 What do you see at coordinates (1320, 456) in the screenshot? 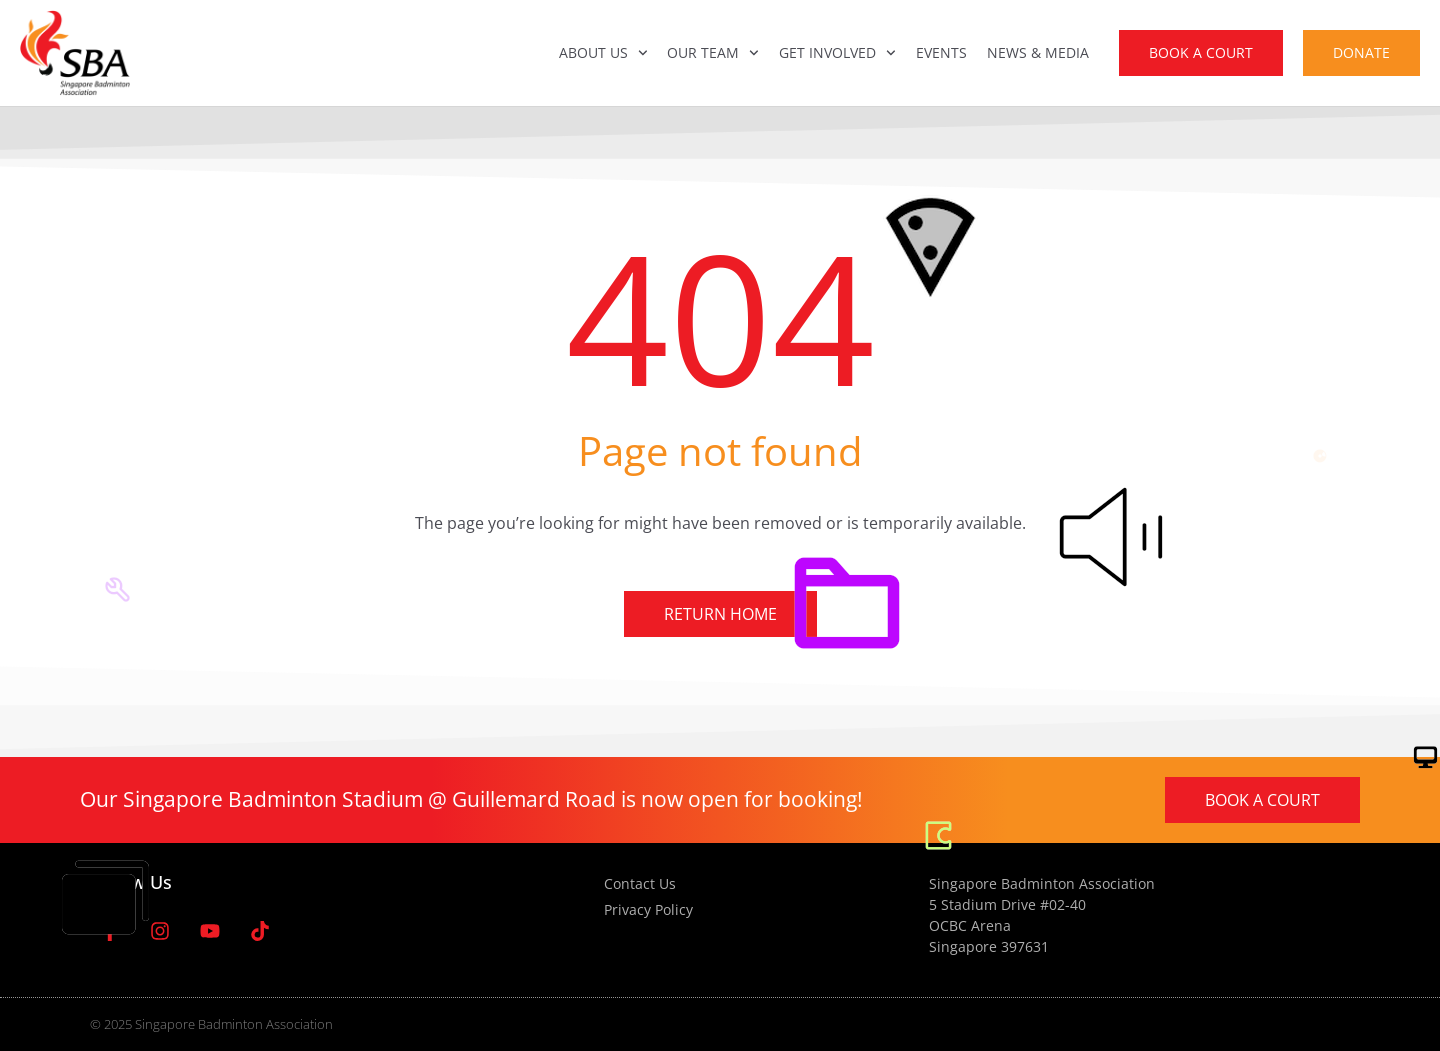
I see `play or access music library` at bounding box center [1320, 456].